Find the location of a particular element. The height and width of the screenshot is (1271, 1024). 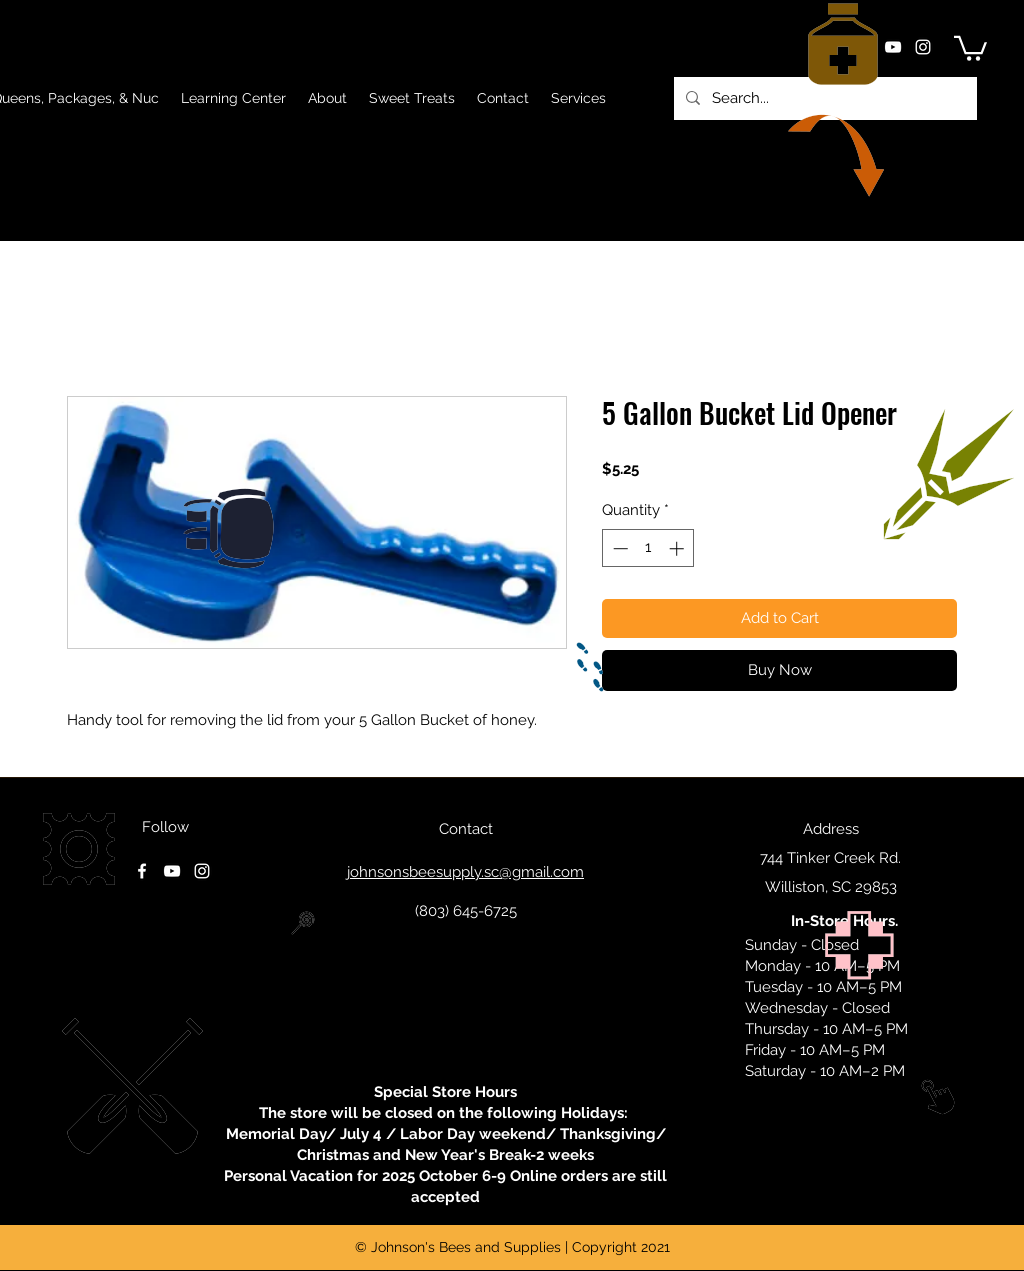

access health or healing items is located at coordinates (843, 44).